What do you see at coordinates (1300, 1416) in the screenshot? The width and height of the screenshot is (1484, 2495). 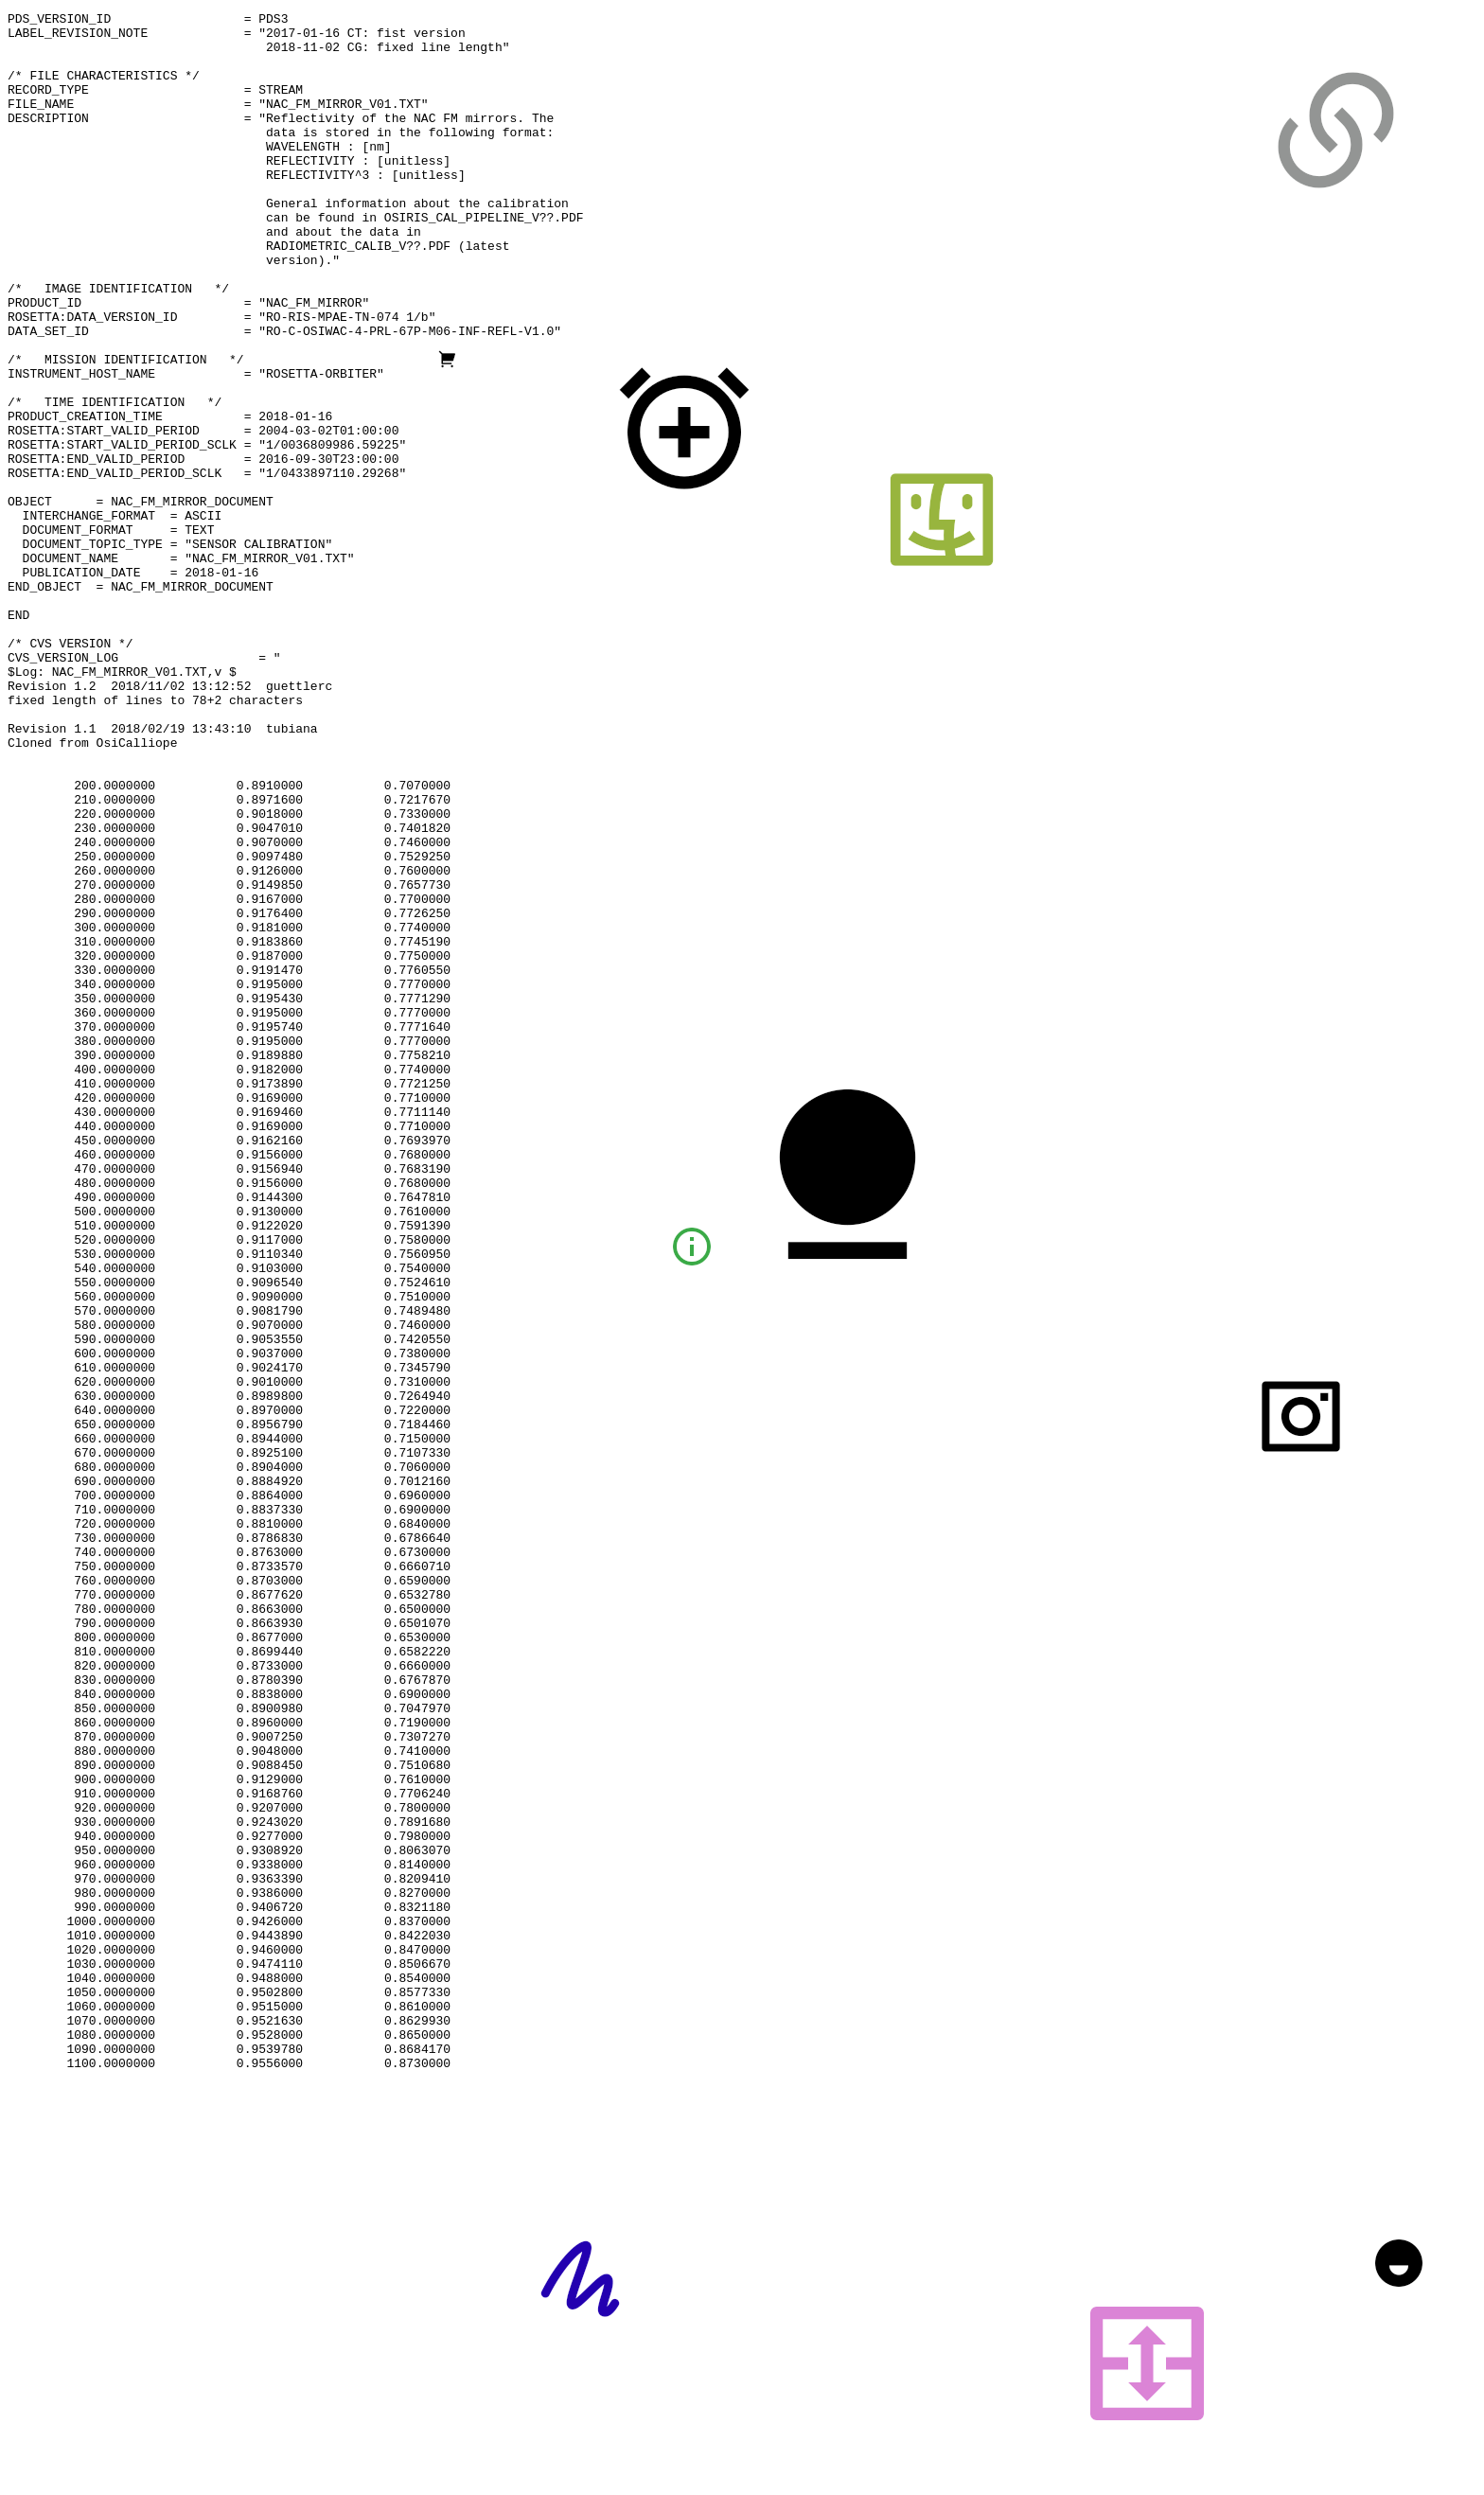 I see `open camera to take a photo` at bounding box center [1300, 1416].